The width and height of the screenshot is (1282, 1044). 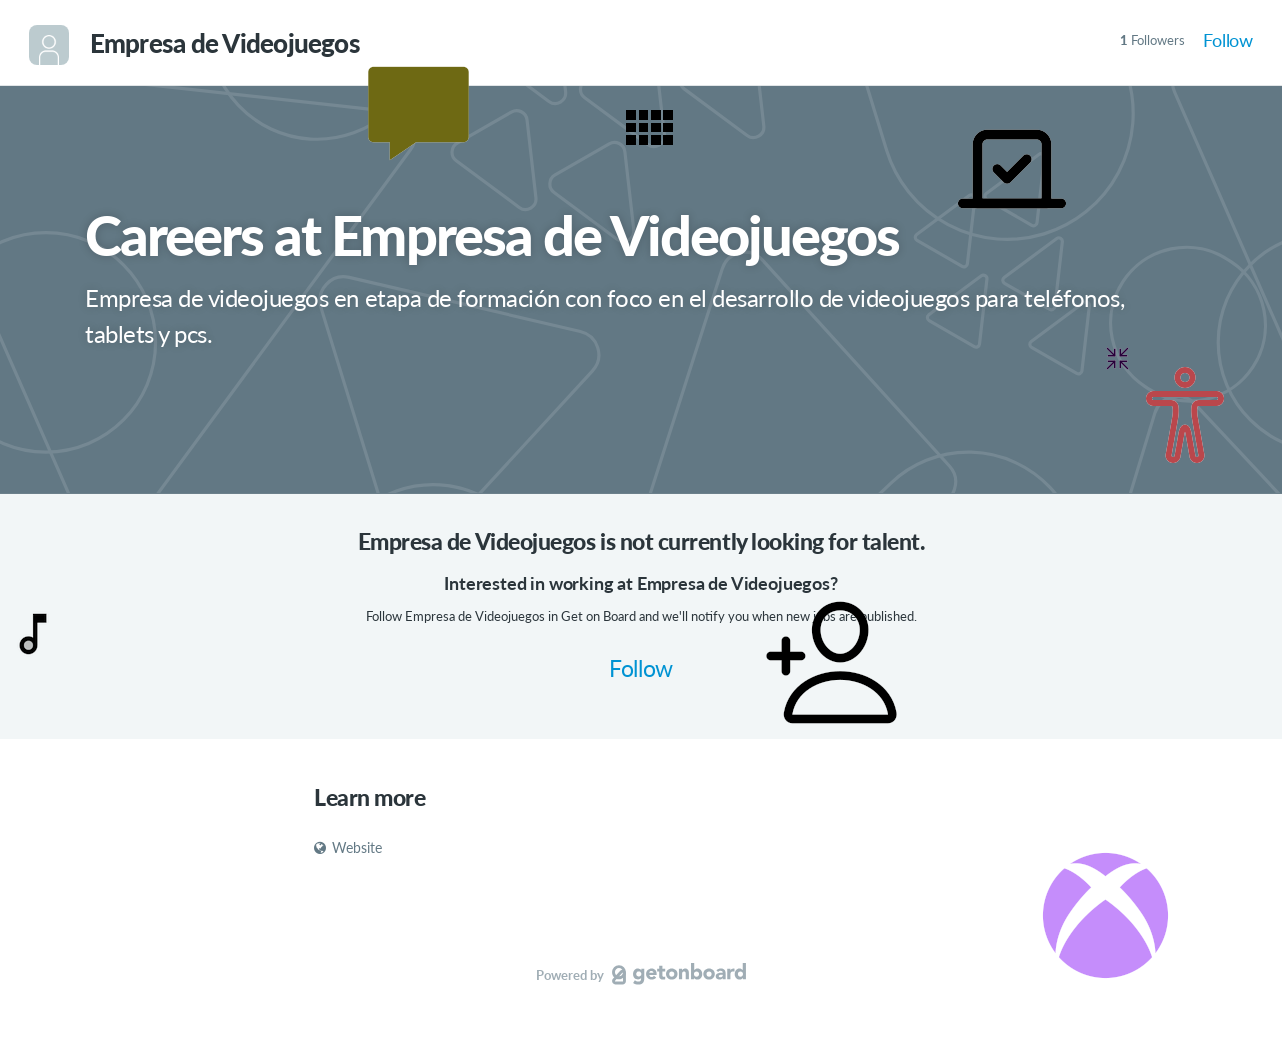 I want to click on play or access audio content, so click(x=33, y=634).